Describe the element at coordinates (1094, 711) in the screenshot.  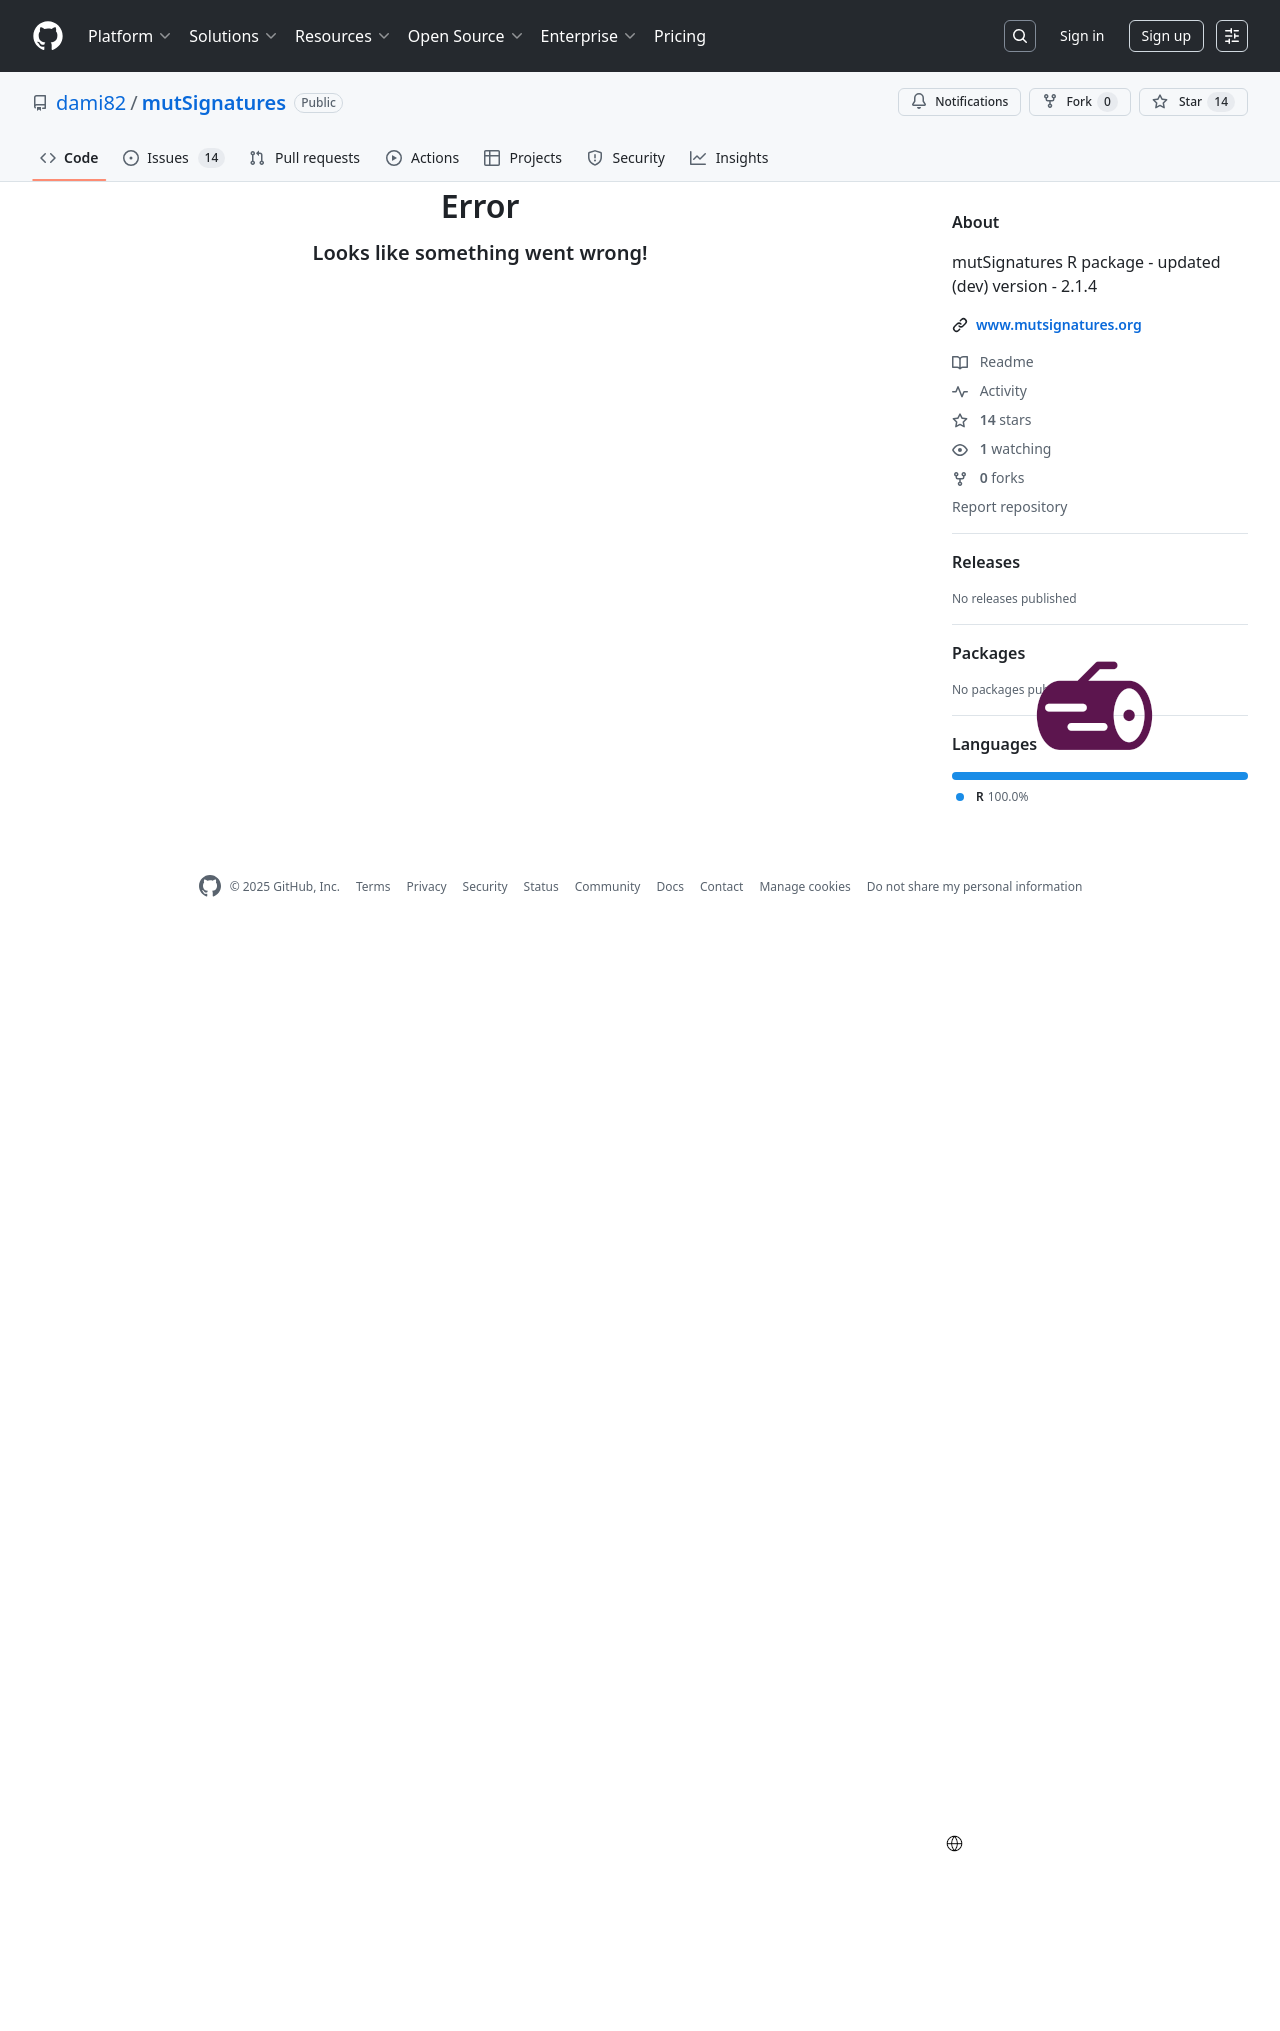
I see `view system logs or activity history` at that location.